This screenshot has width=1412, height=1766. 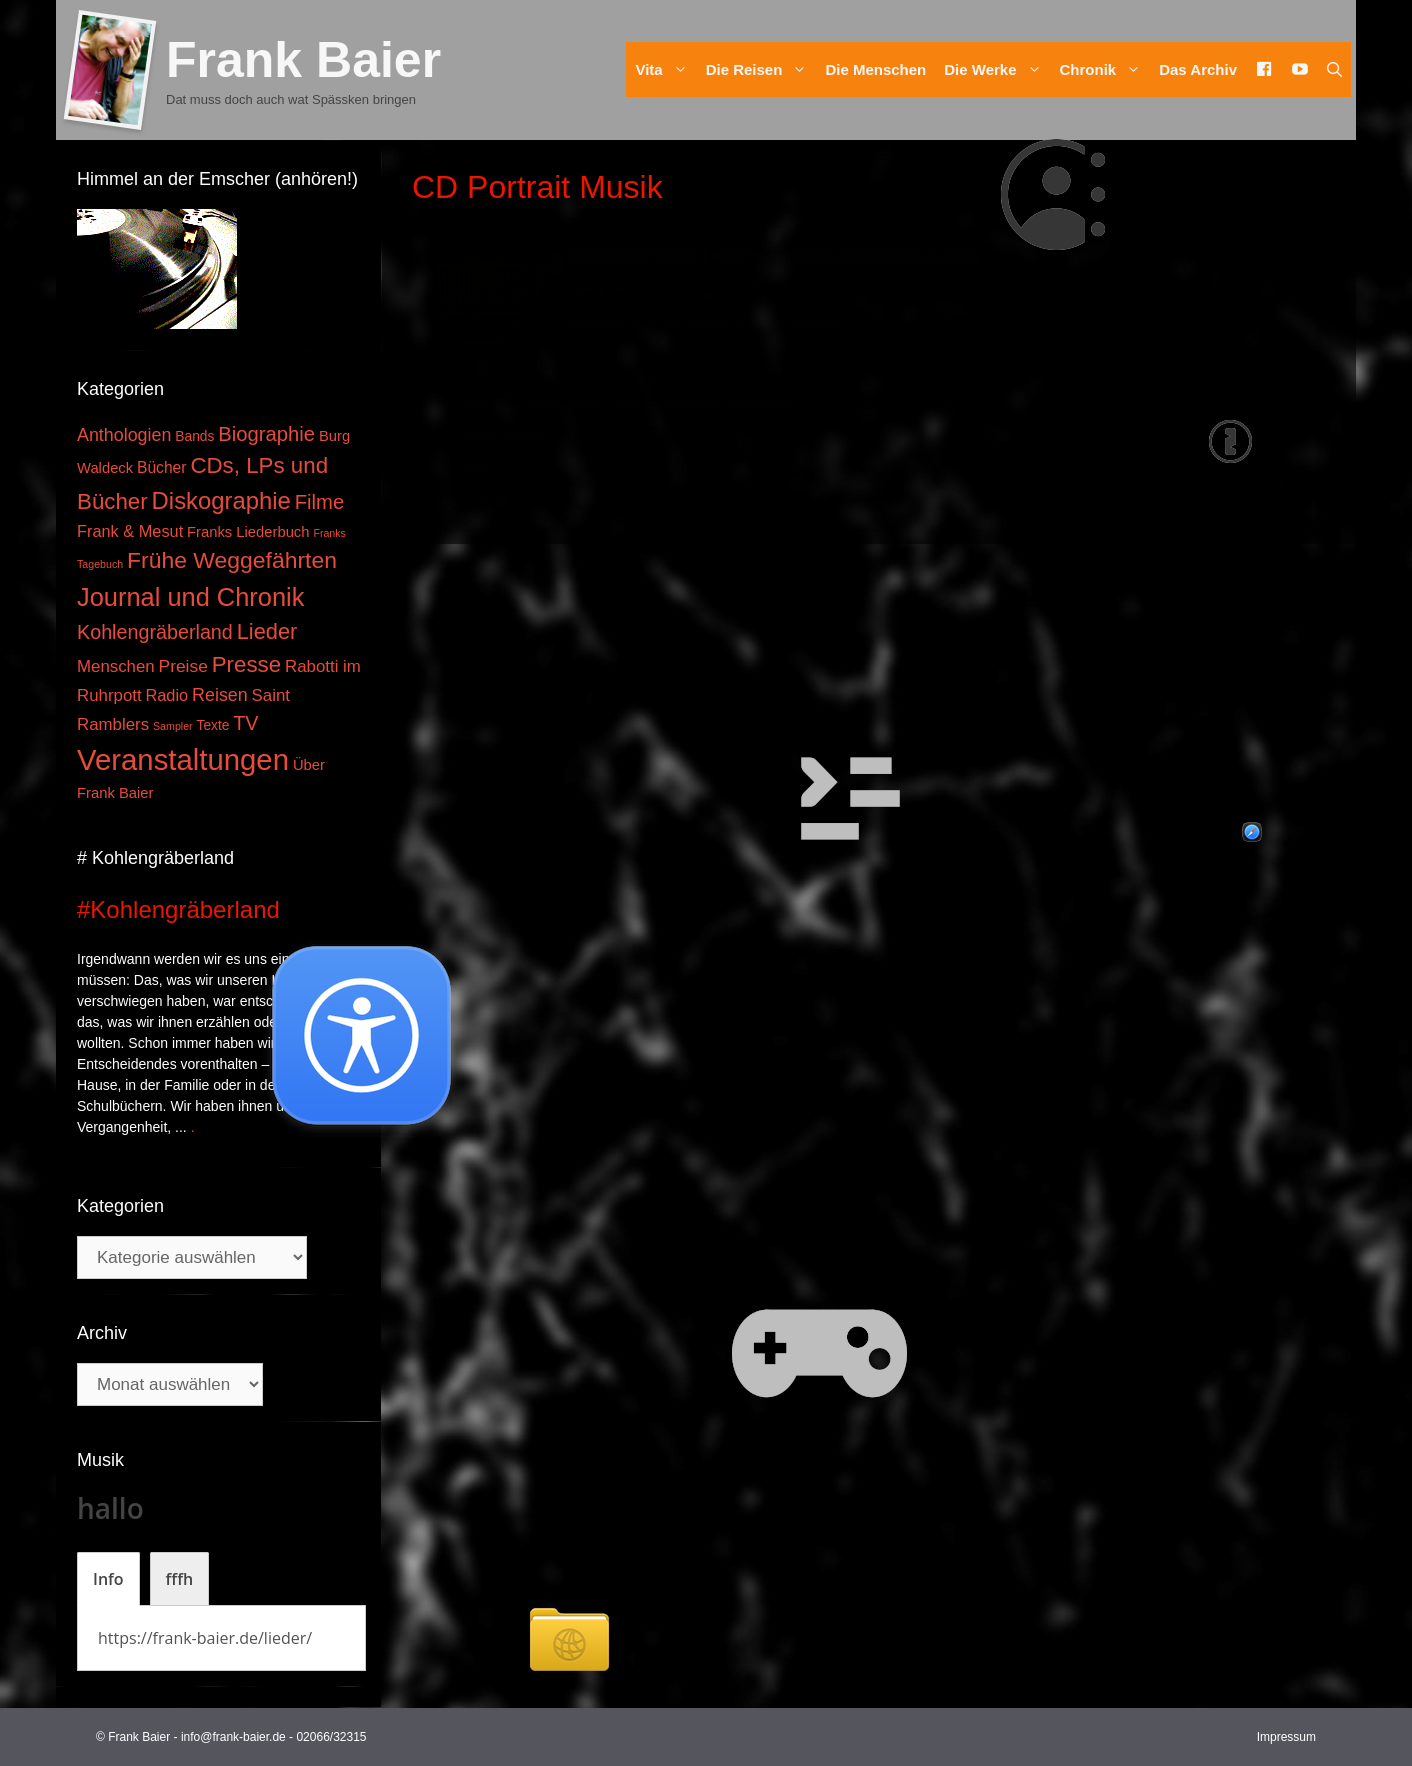 I want to click on game controller input device, so click(x=819, y=1353).